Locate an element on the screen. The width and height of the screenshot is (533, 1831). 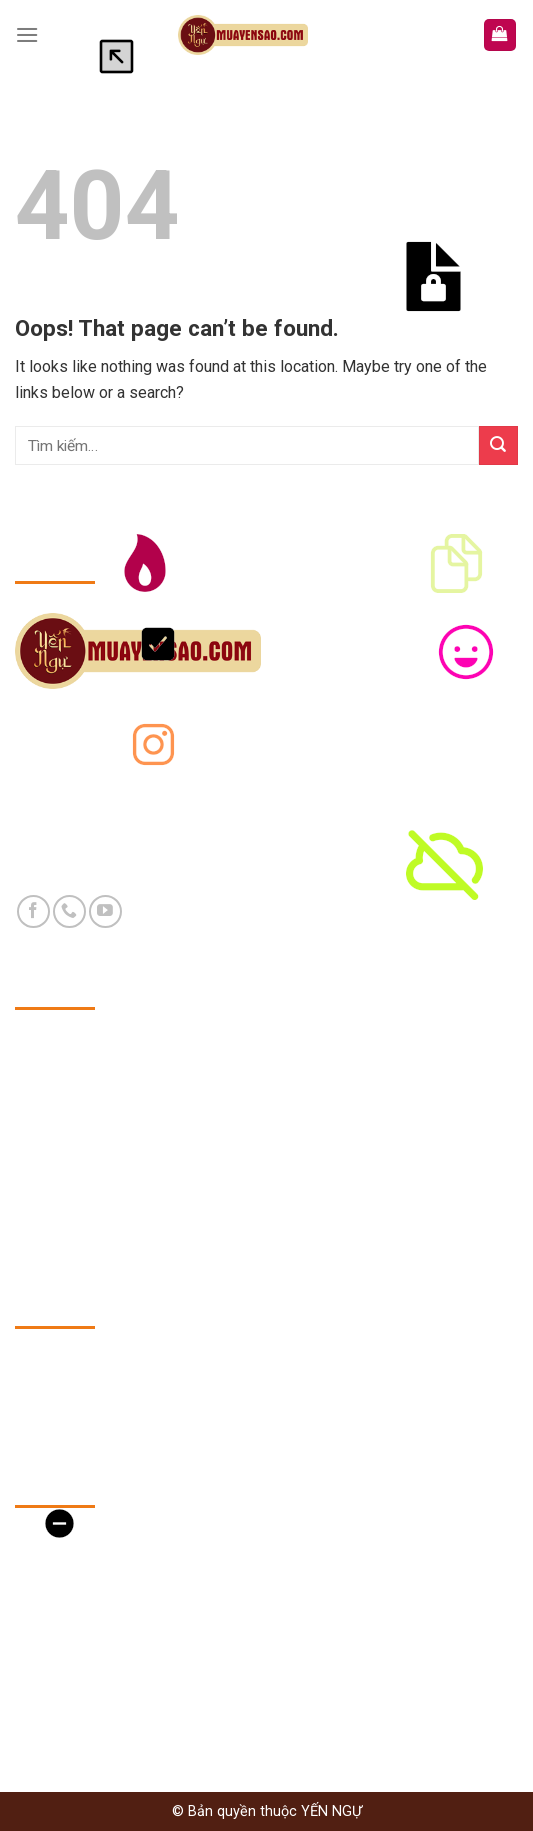
view all documents is located at coordinates (456, 563).